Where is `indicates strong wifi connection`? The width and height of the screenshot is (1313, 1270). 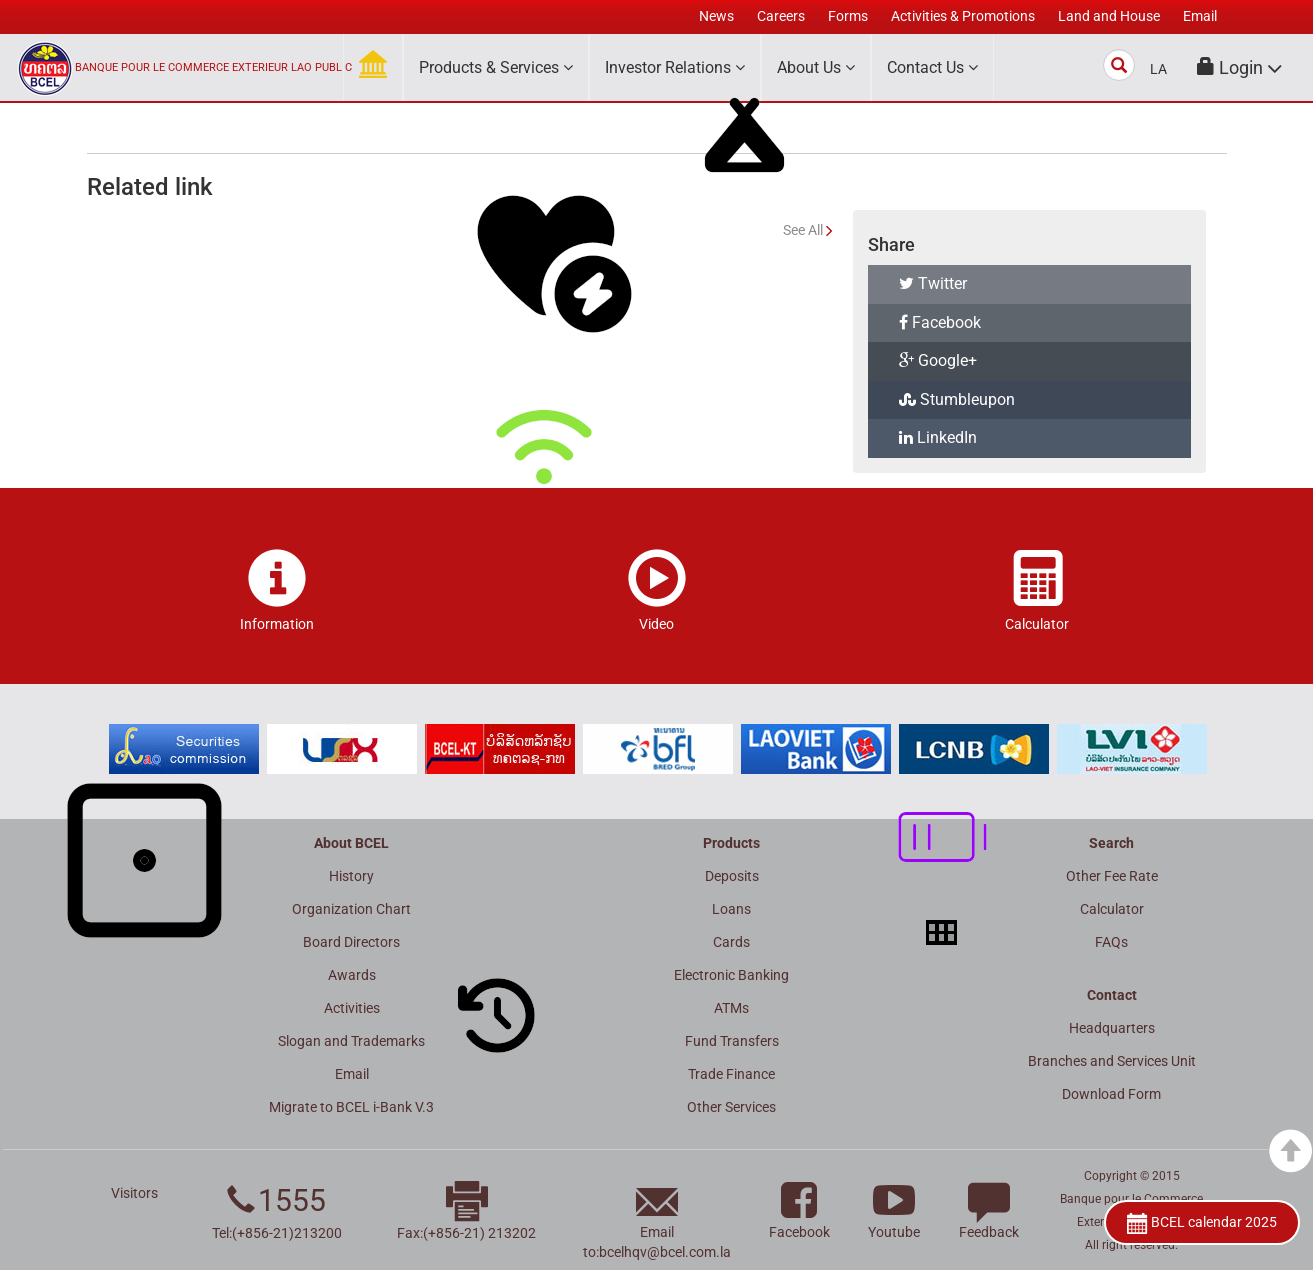 indicates strong wifi connection is located at coordinates (544, 447).